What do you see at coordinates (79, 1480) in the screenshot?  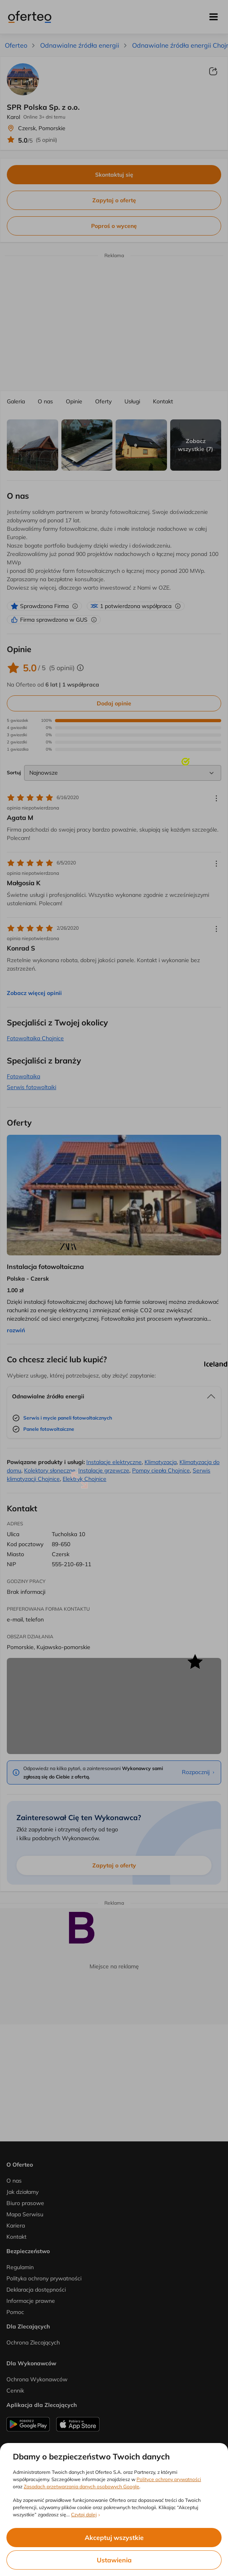 I see `expand content to full screen` at bounding box center [79, 1480].